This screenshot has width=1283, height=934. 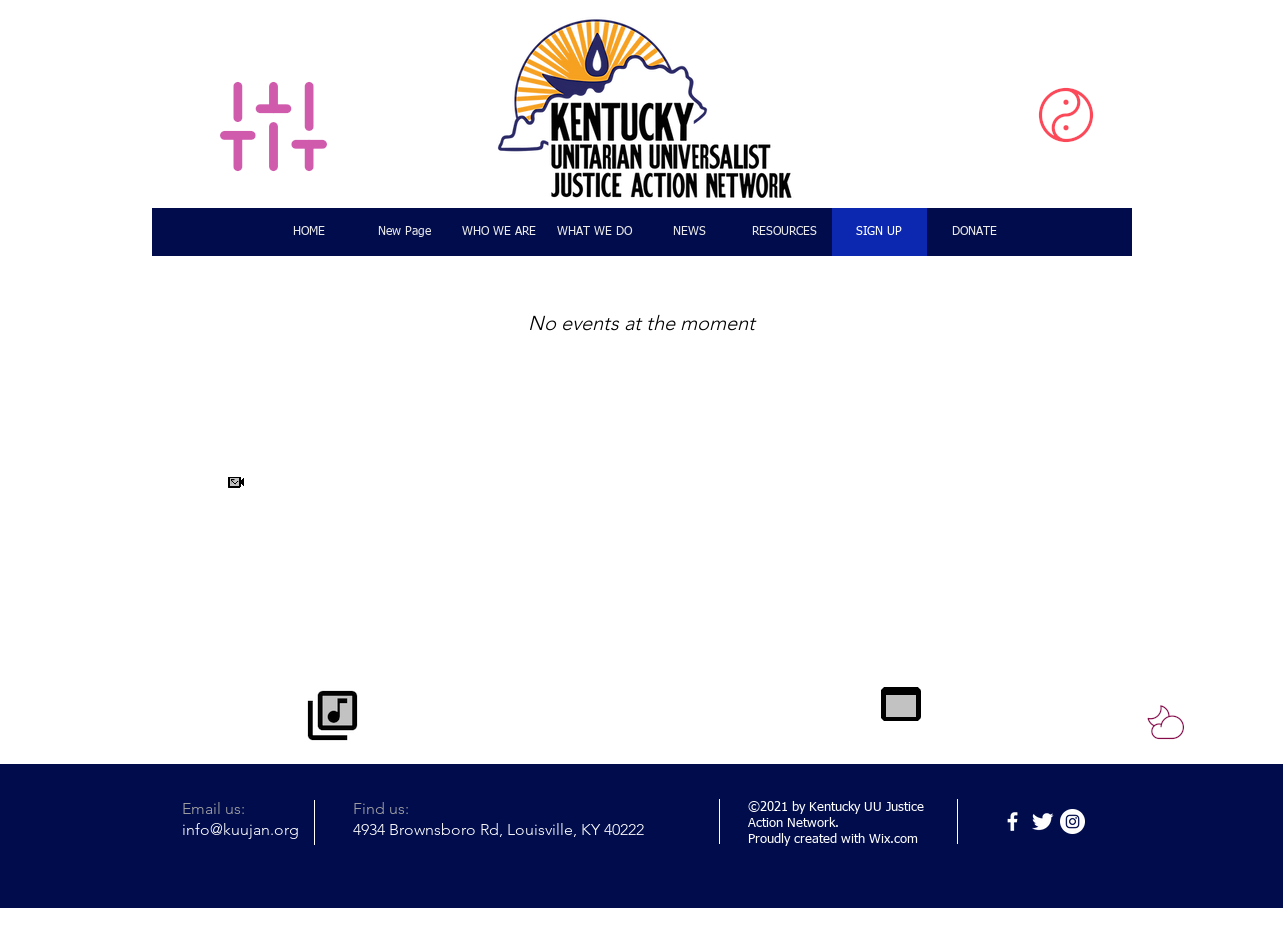 What do you see at coordinates (1165, 724) in the screenshot?
I see `indicates nighttime or evening weather conditions` at bounding box center [1165, 724].